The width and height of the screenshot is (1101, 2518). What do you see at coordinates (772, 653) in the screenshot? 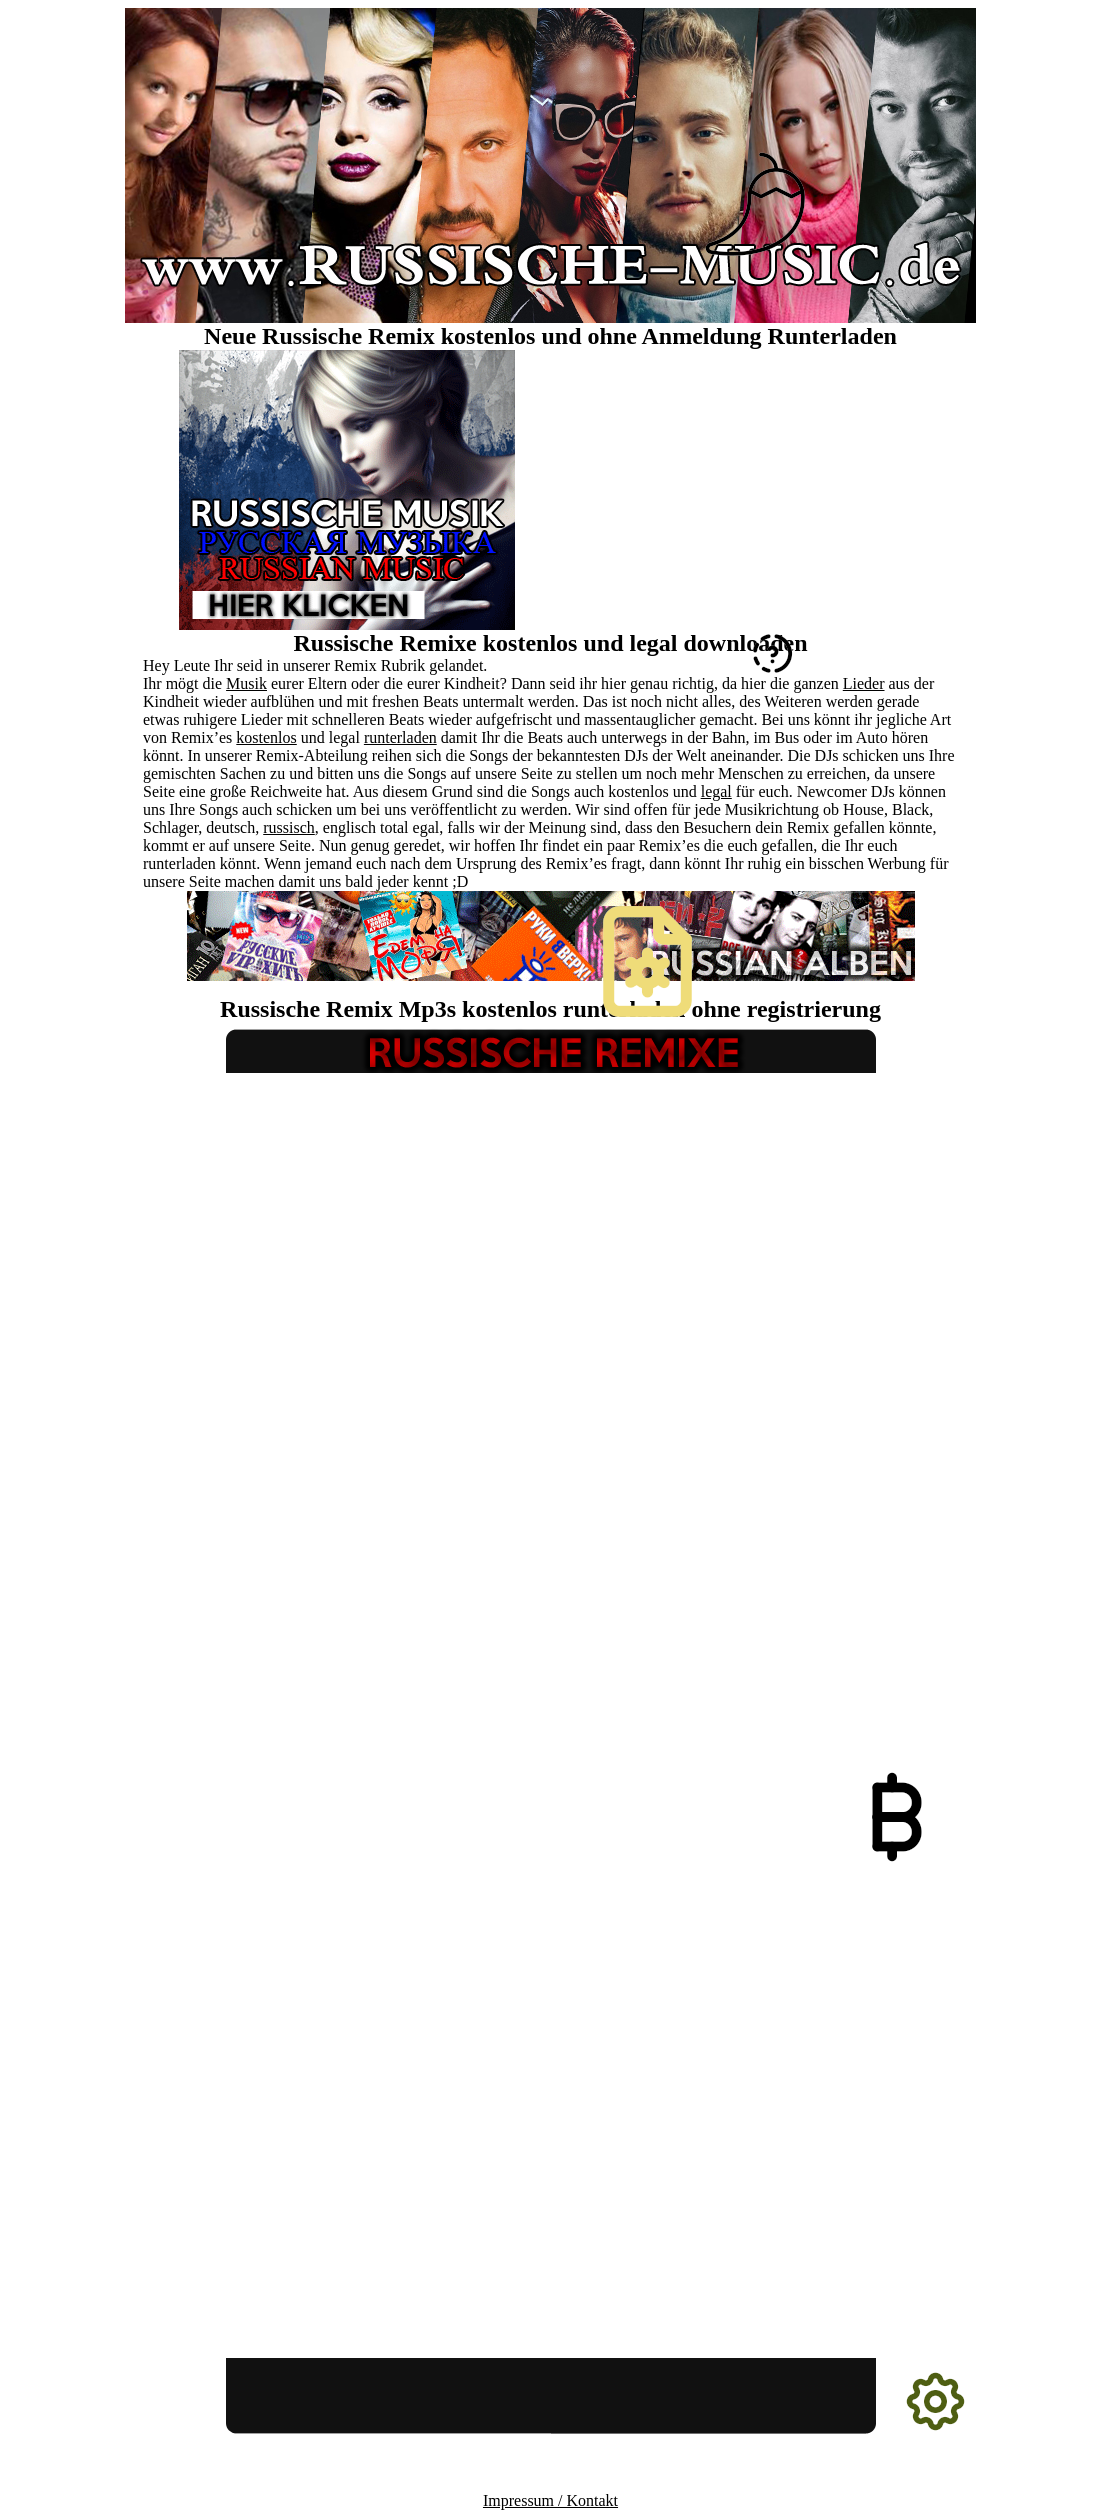
I see `view help for current progress status` at bounding box center [772, 653].